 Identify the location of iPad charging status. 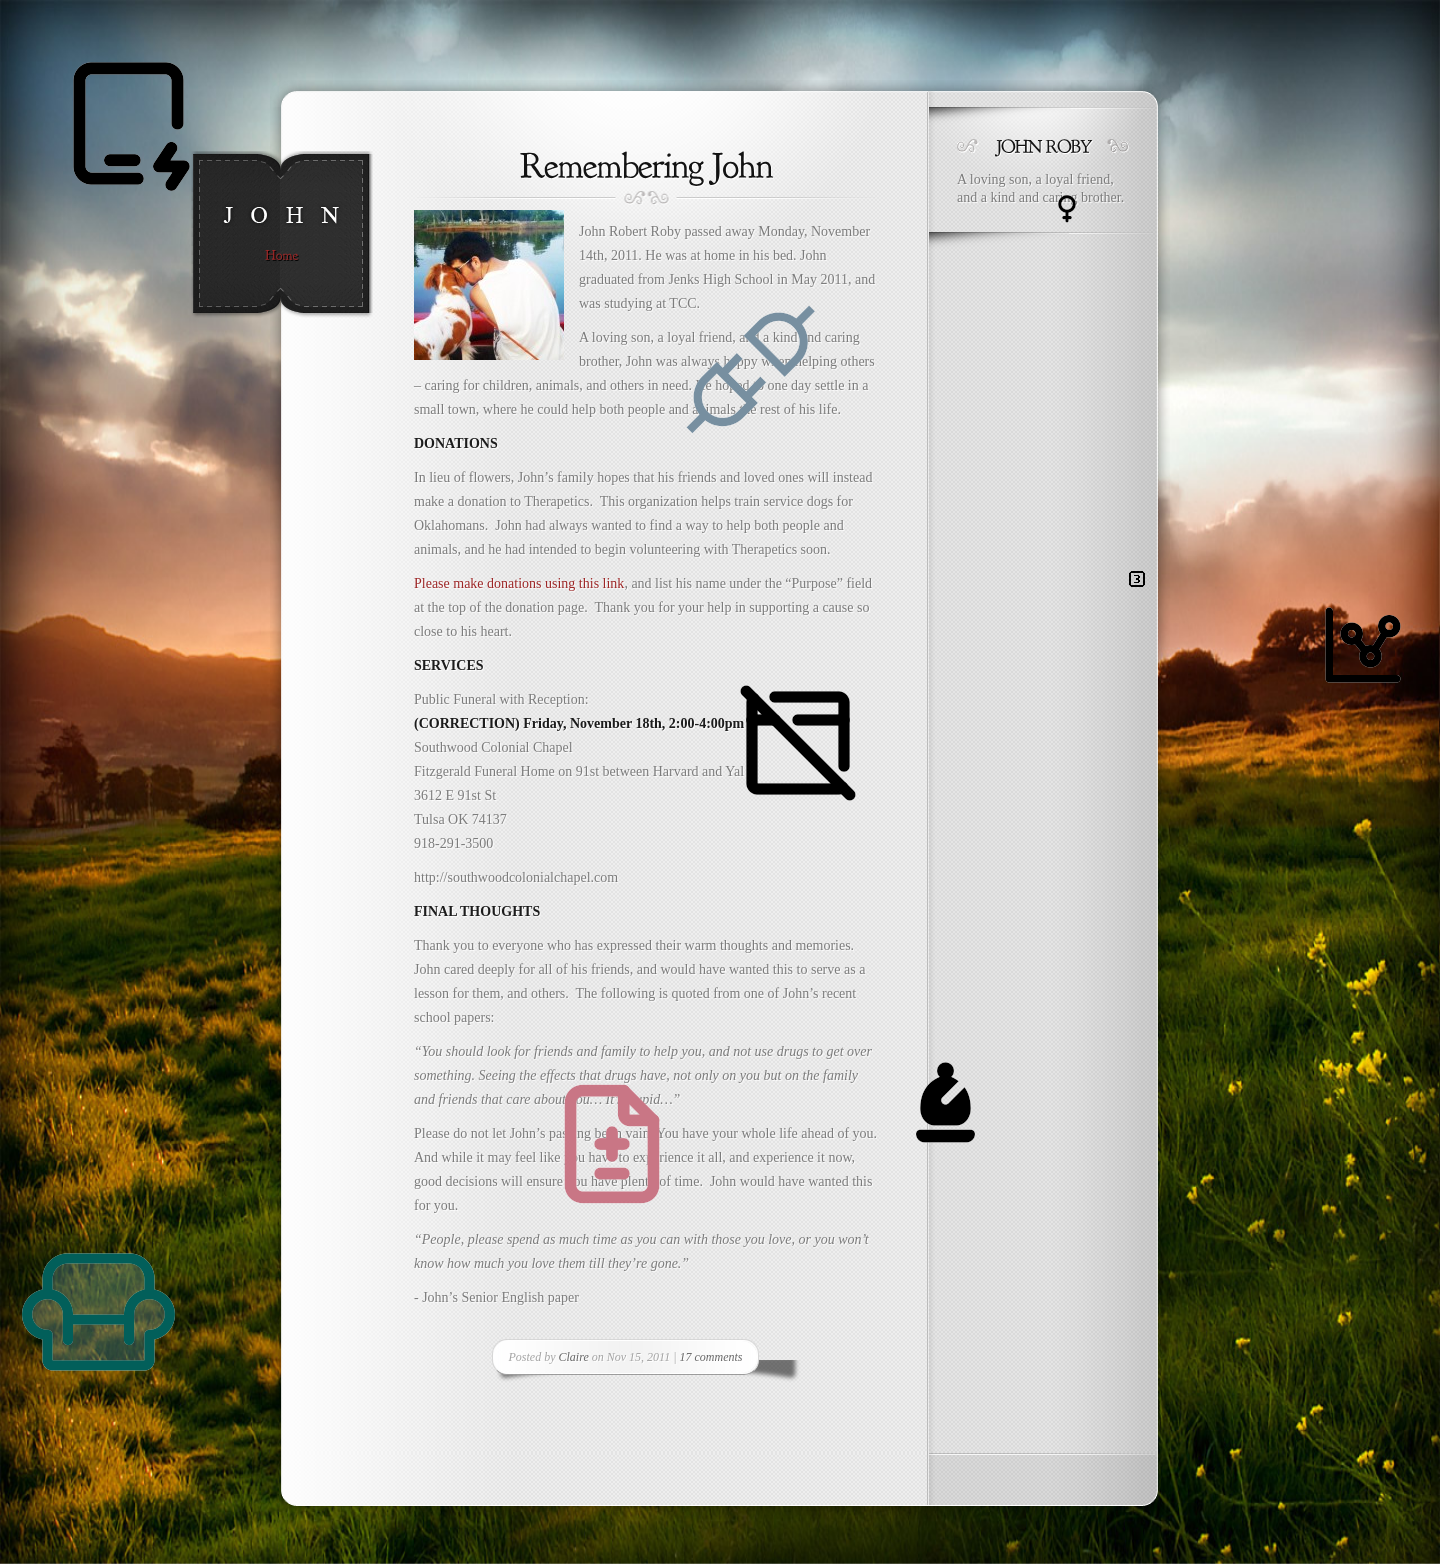
(128, 123).